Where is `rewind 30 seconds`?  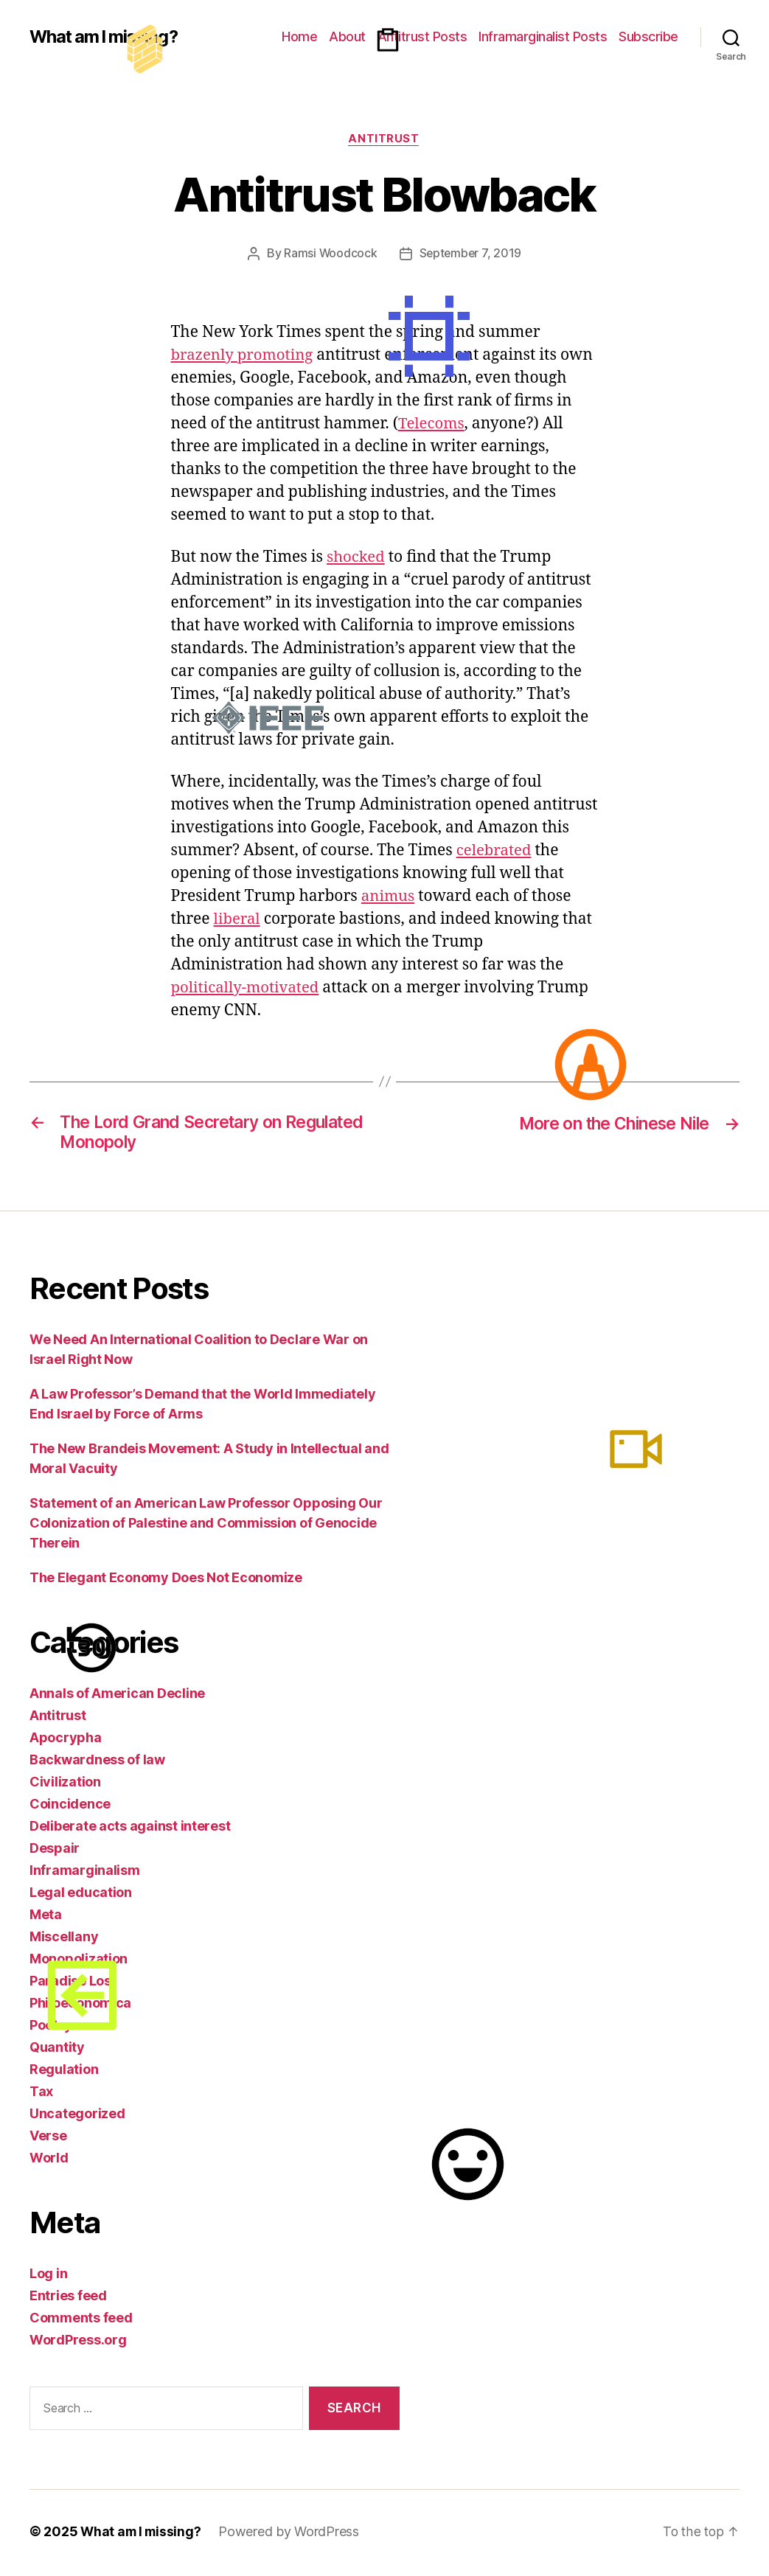 rewind 30 seconds is located at coordinates (91, 1648).